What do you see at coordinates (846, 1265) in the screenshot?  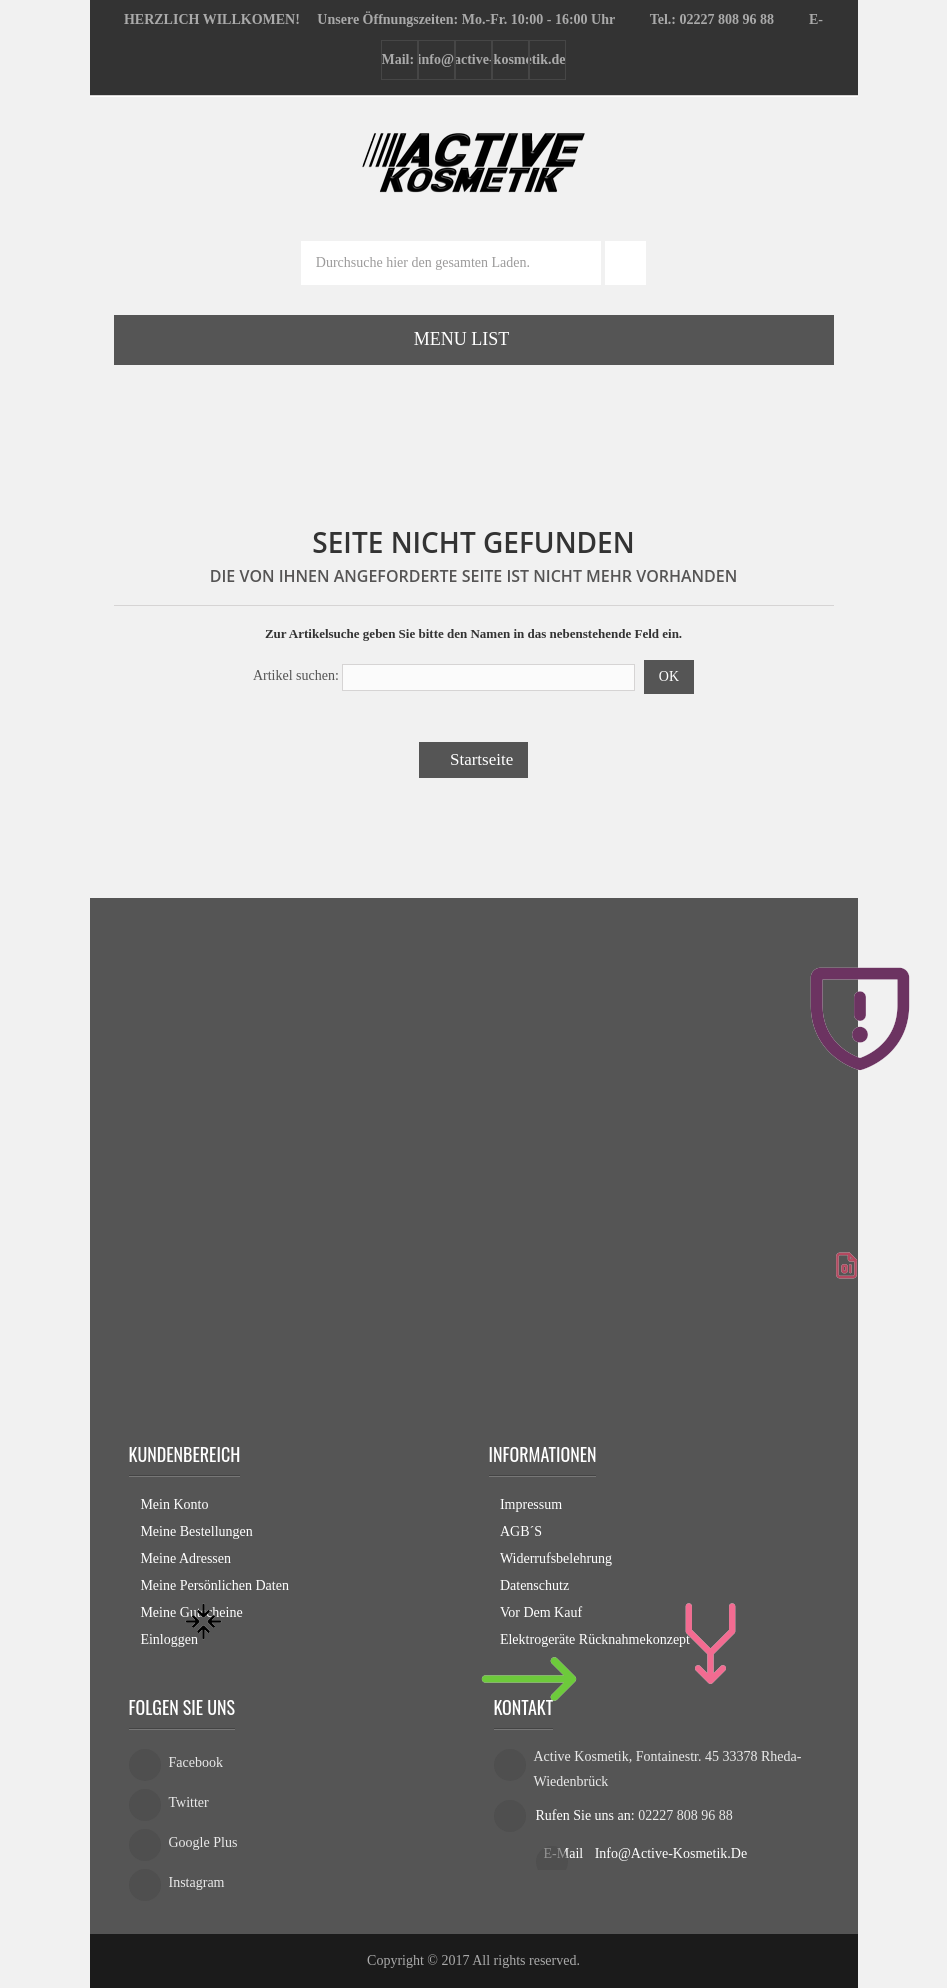 I see `view a file containing numeric data` at bounding box center [846, 1265].